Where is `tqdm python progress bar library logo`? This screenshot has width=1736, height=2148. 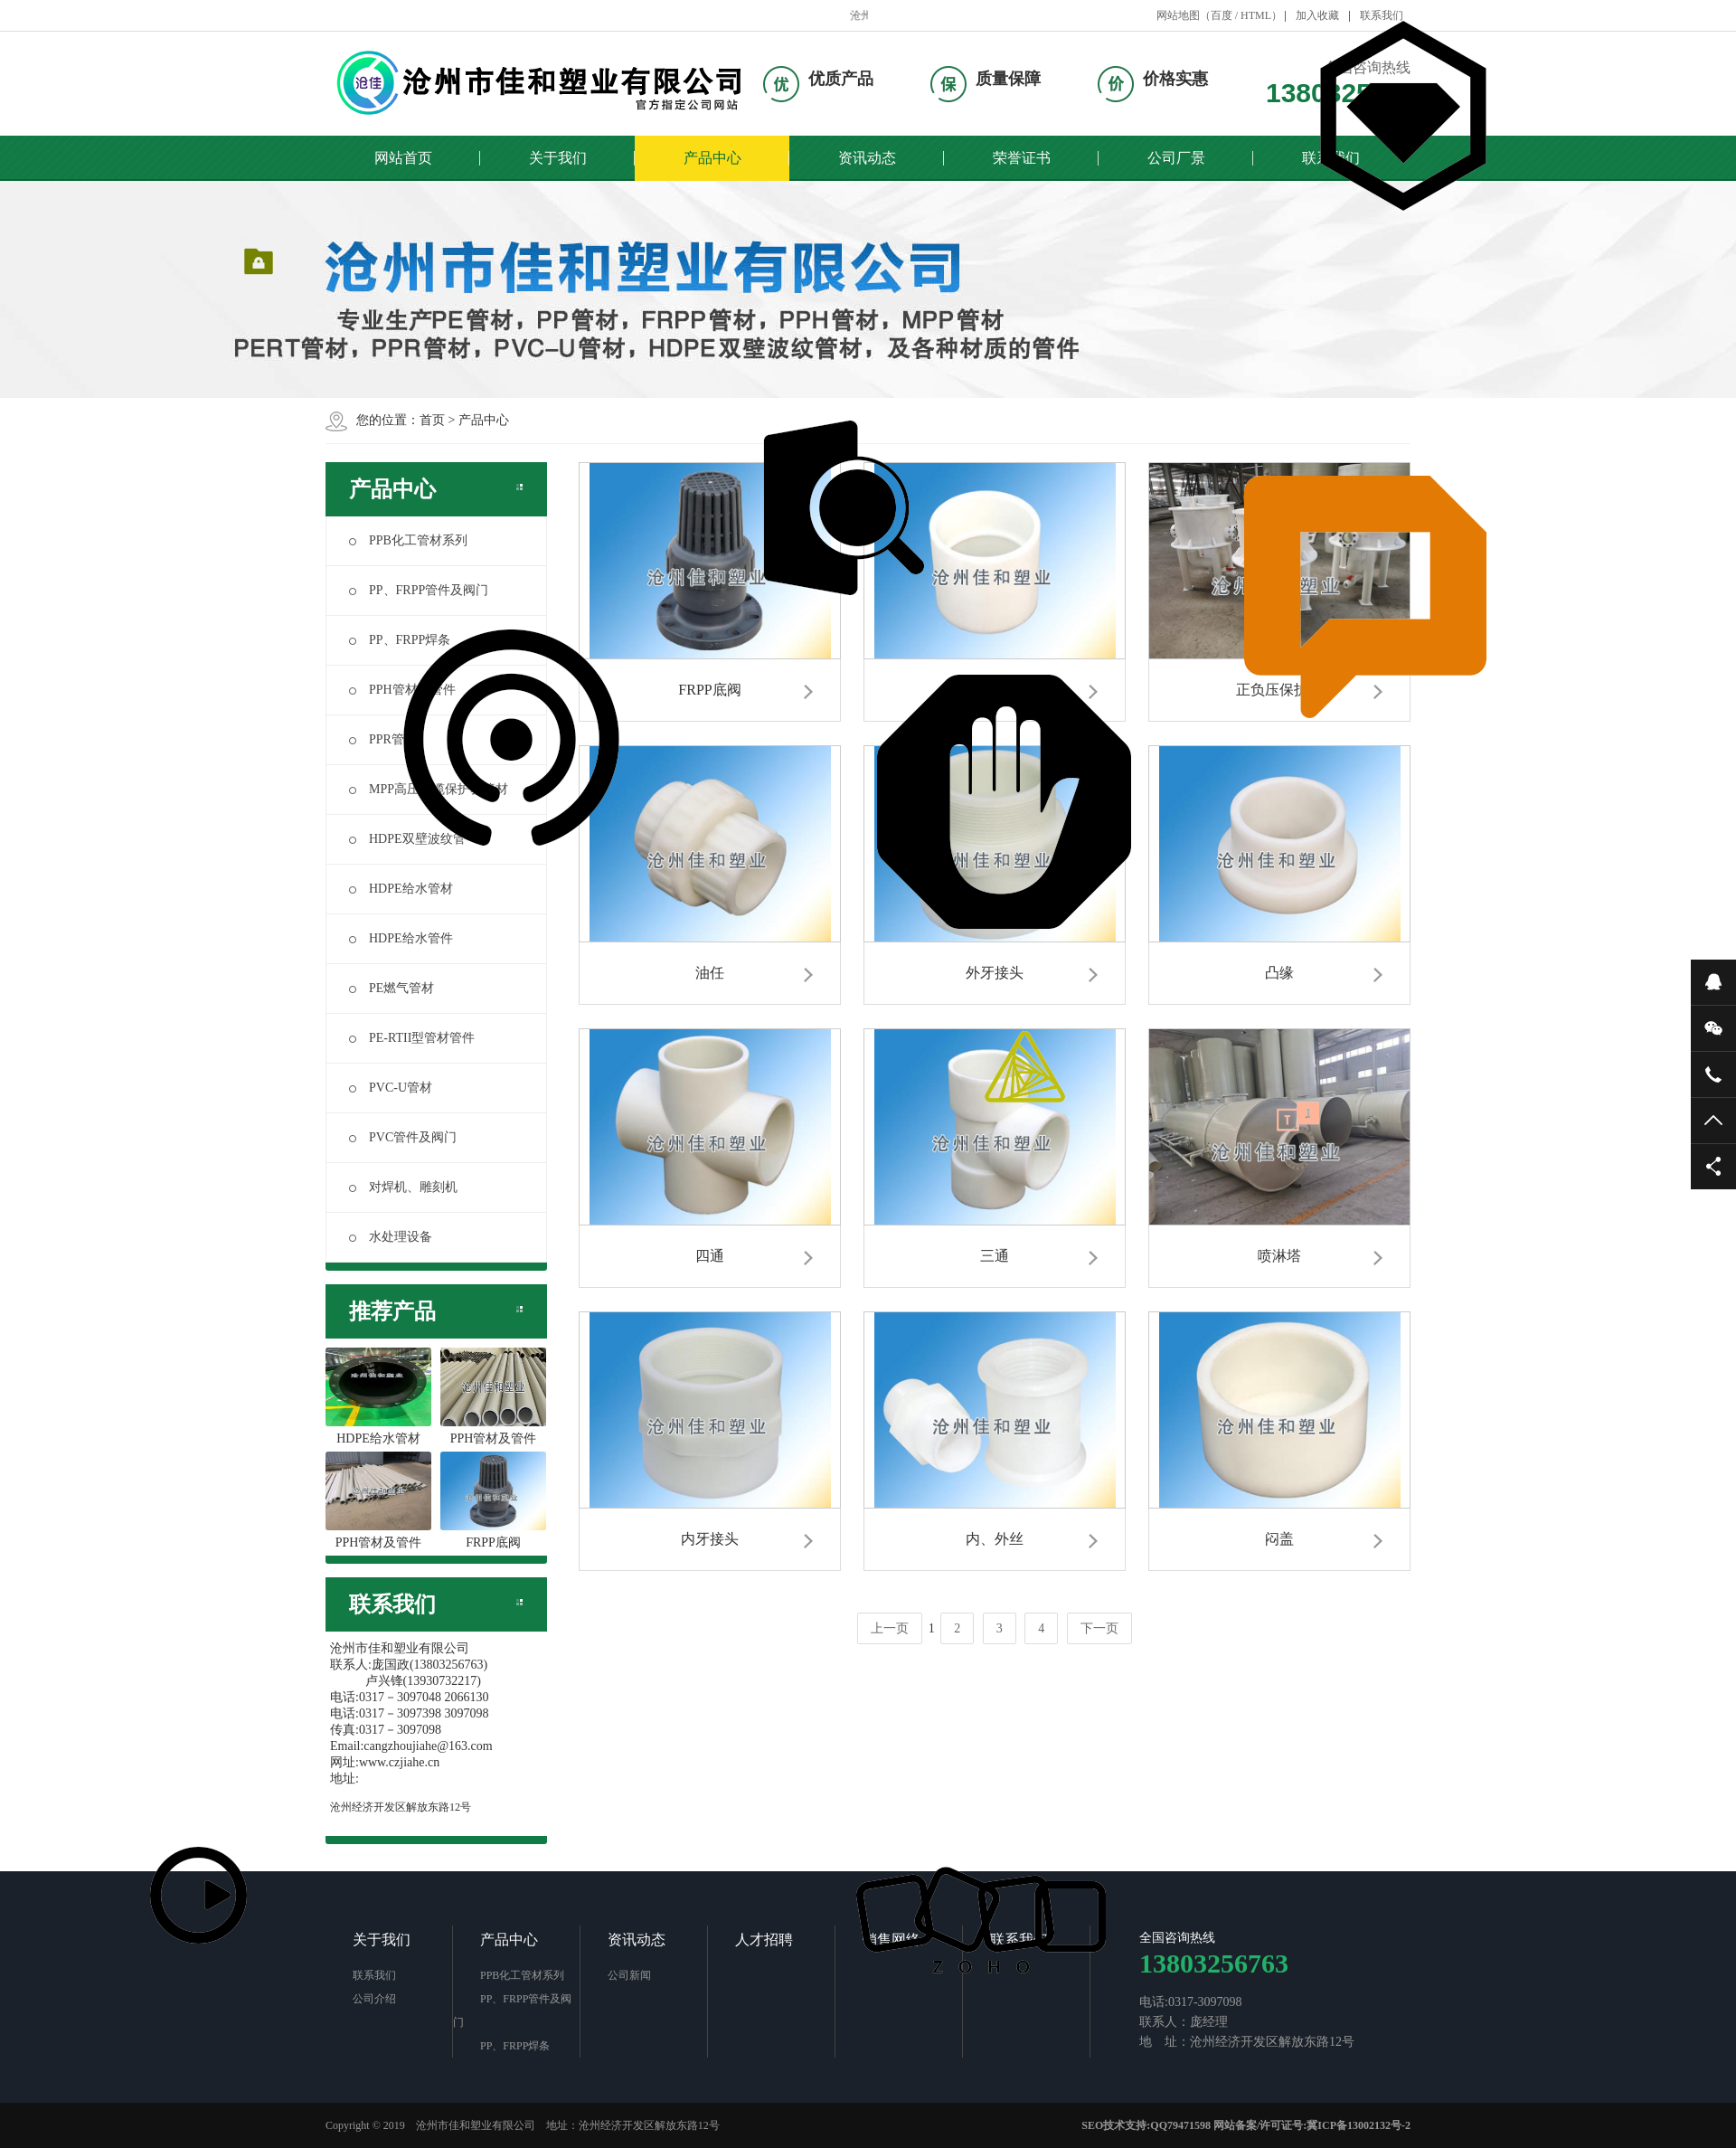 tqdm python progress bar library logo is located at coordinates (511, 737).